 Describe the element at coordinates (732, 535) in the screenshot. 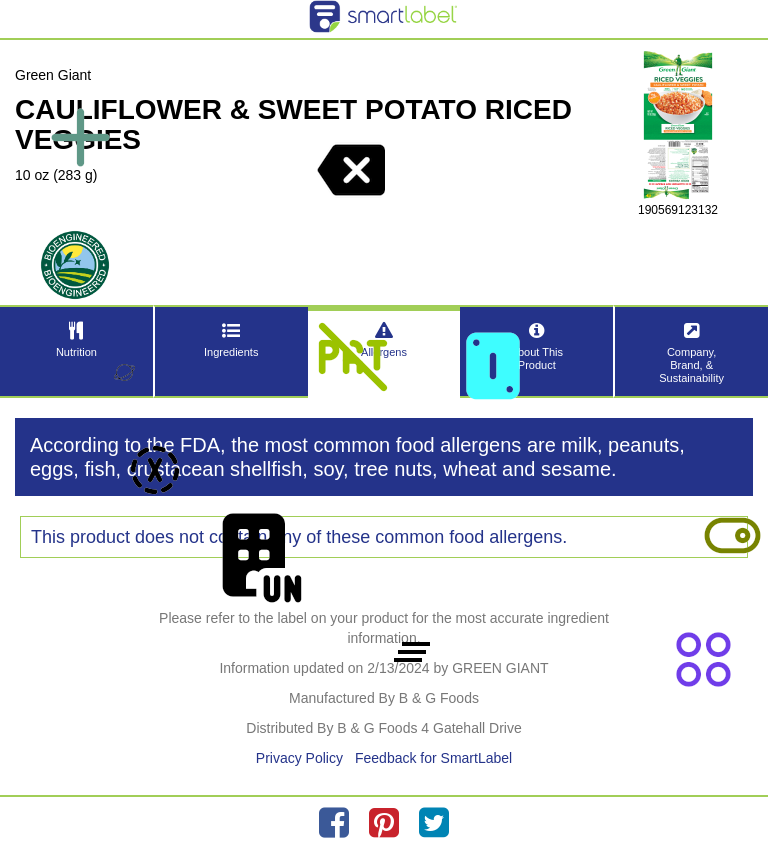

I see `toggle switch in the on position` at that location.